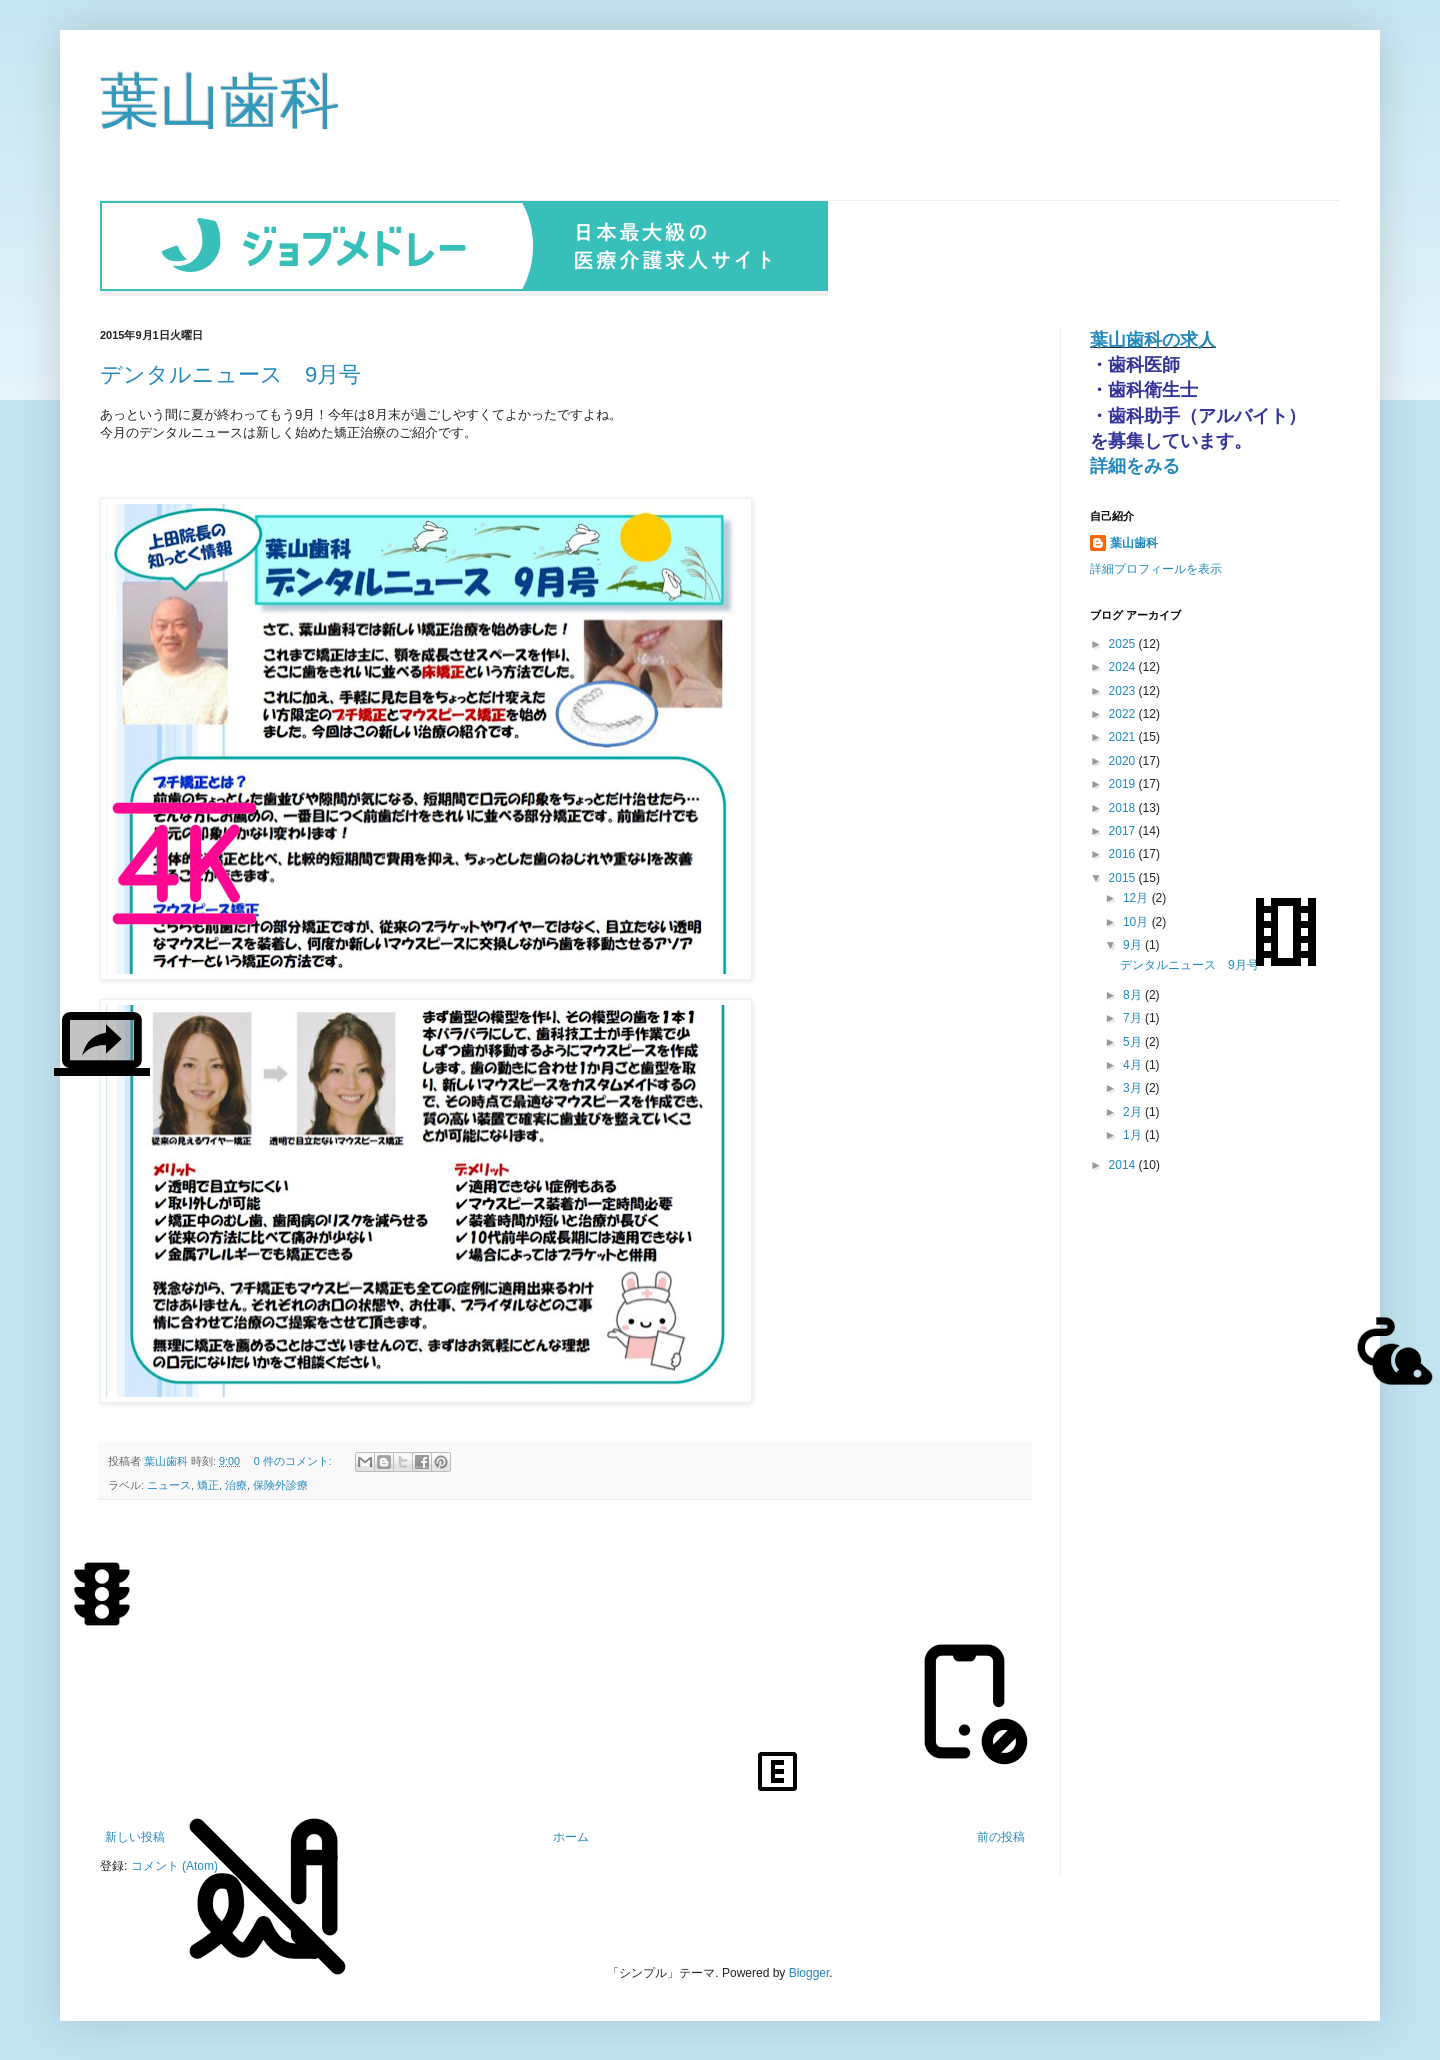  Describe the element at coordinates (184, 863) in the screenshot. I see `indicates 4K video resolution quality` at that location.